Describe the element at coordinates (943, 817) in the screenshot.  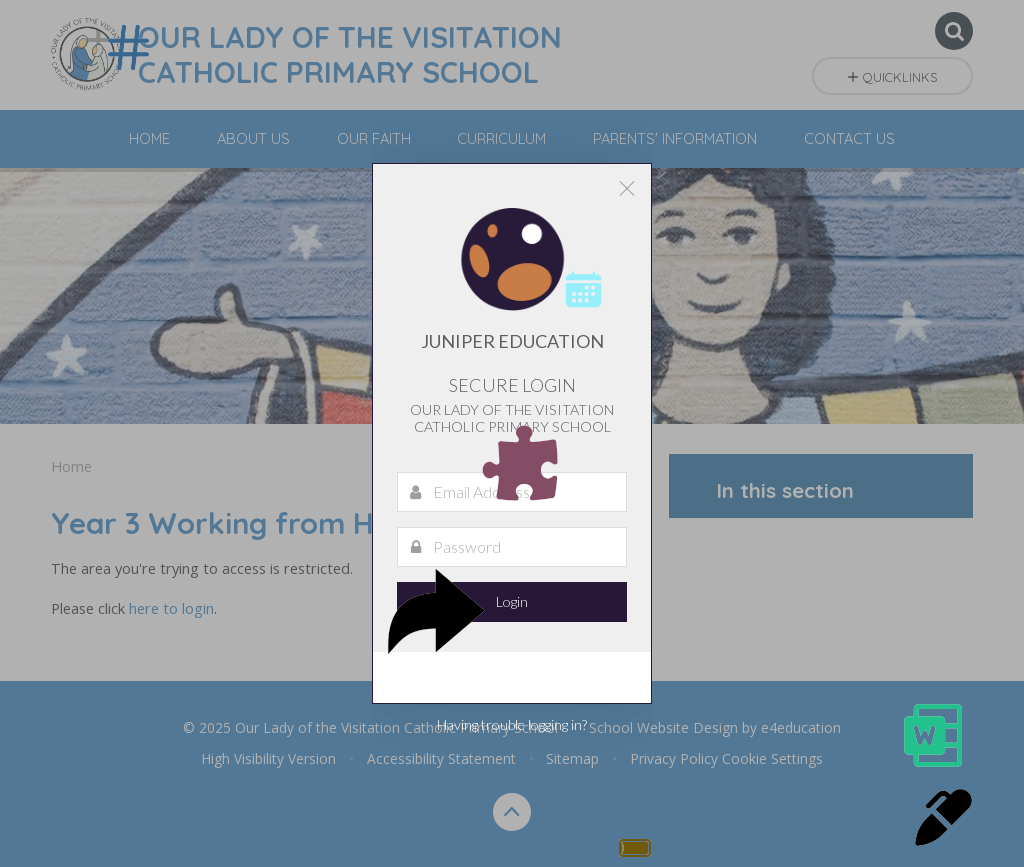
I see `select the marker or highlighter tool` at that location.